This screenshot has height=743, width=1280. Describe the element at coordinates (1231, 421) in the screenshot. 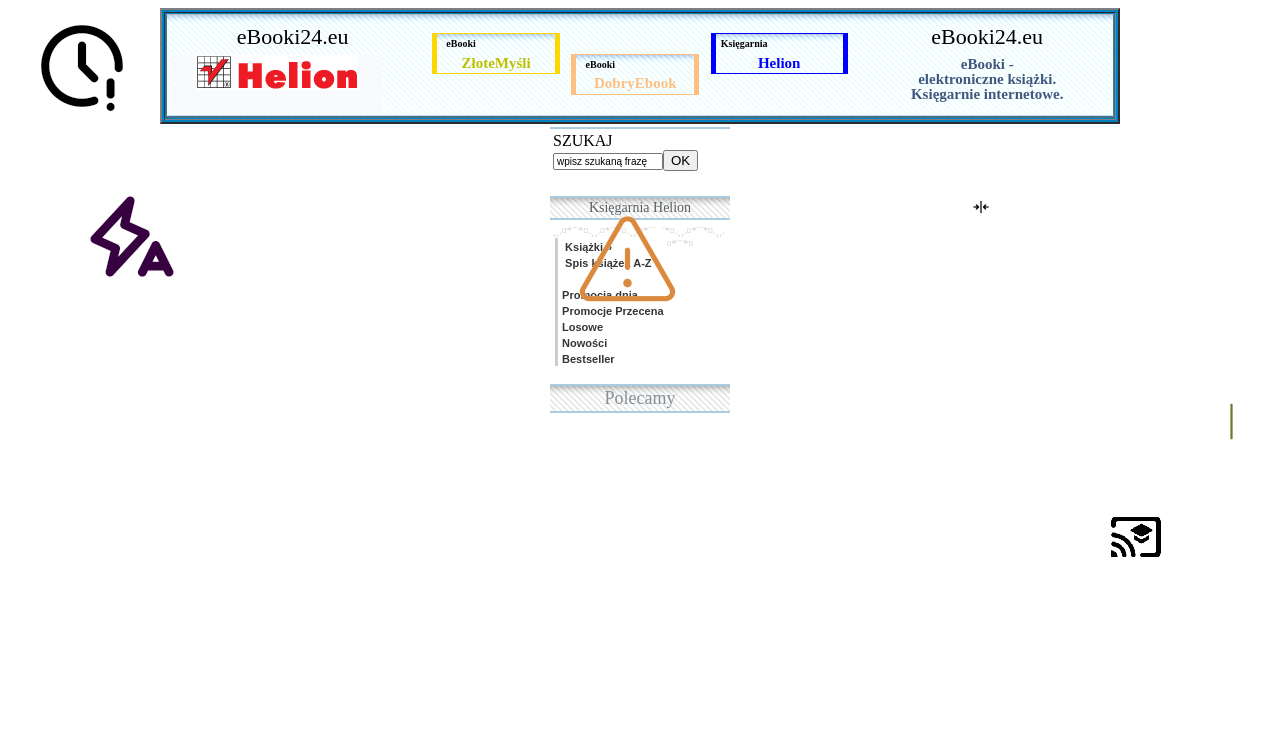

I see `vertical divider or separator between UI elements` at that location.